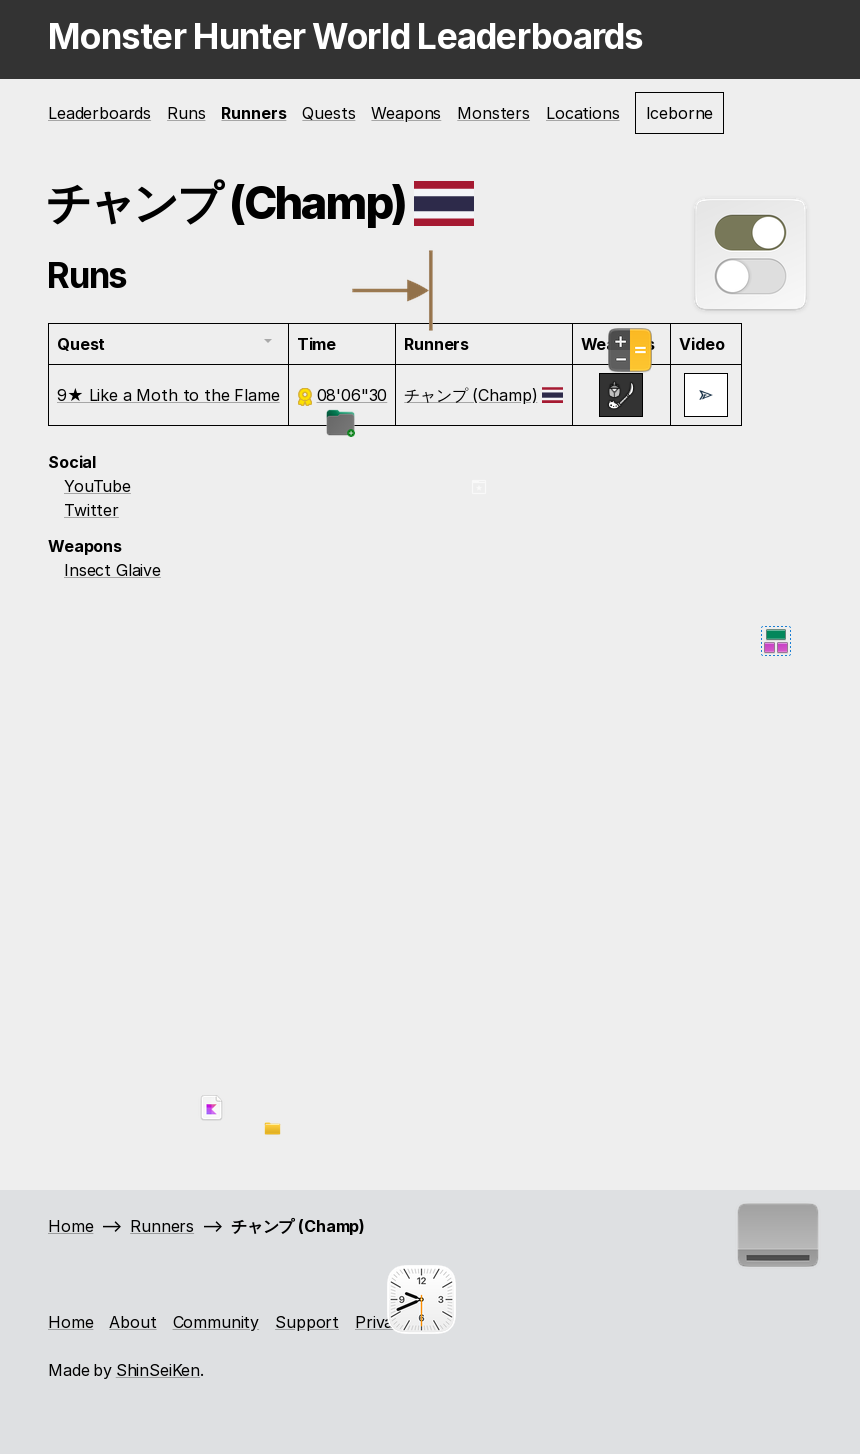 The height and width of the screenshot is (1454, 860). I want to click on access your favorites in the media library, so click(479, 487).